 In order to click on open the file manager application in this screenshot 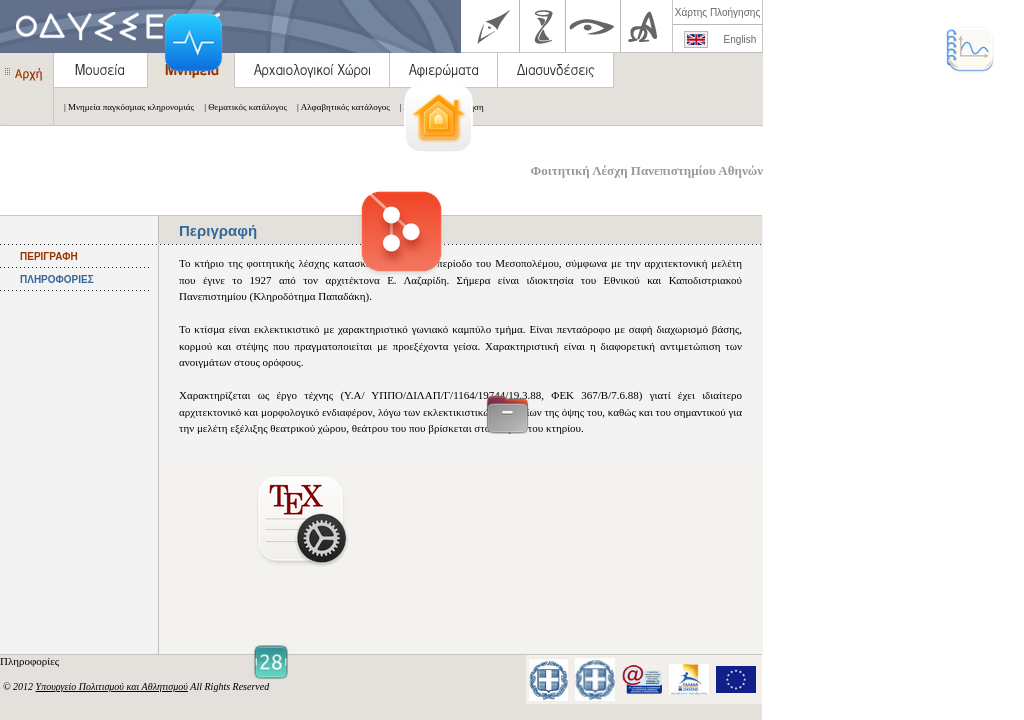, I will do `click(507, 414)`.